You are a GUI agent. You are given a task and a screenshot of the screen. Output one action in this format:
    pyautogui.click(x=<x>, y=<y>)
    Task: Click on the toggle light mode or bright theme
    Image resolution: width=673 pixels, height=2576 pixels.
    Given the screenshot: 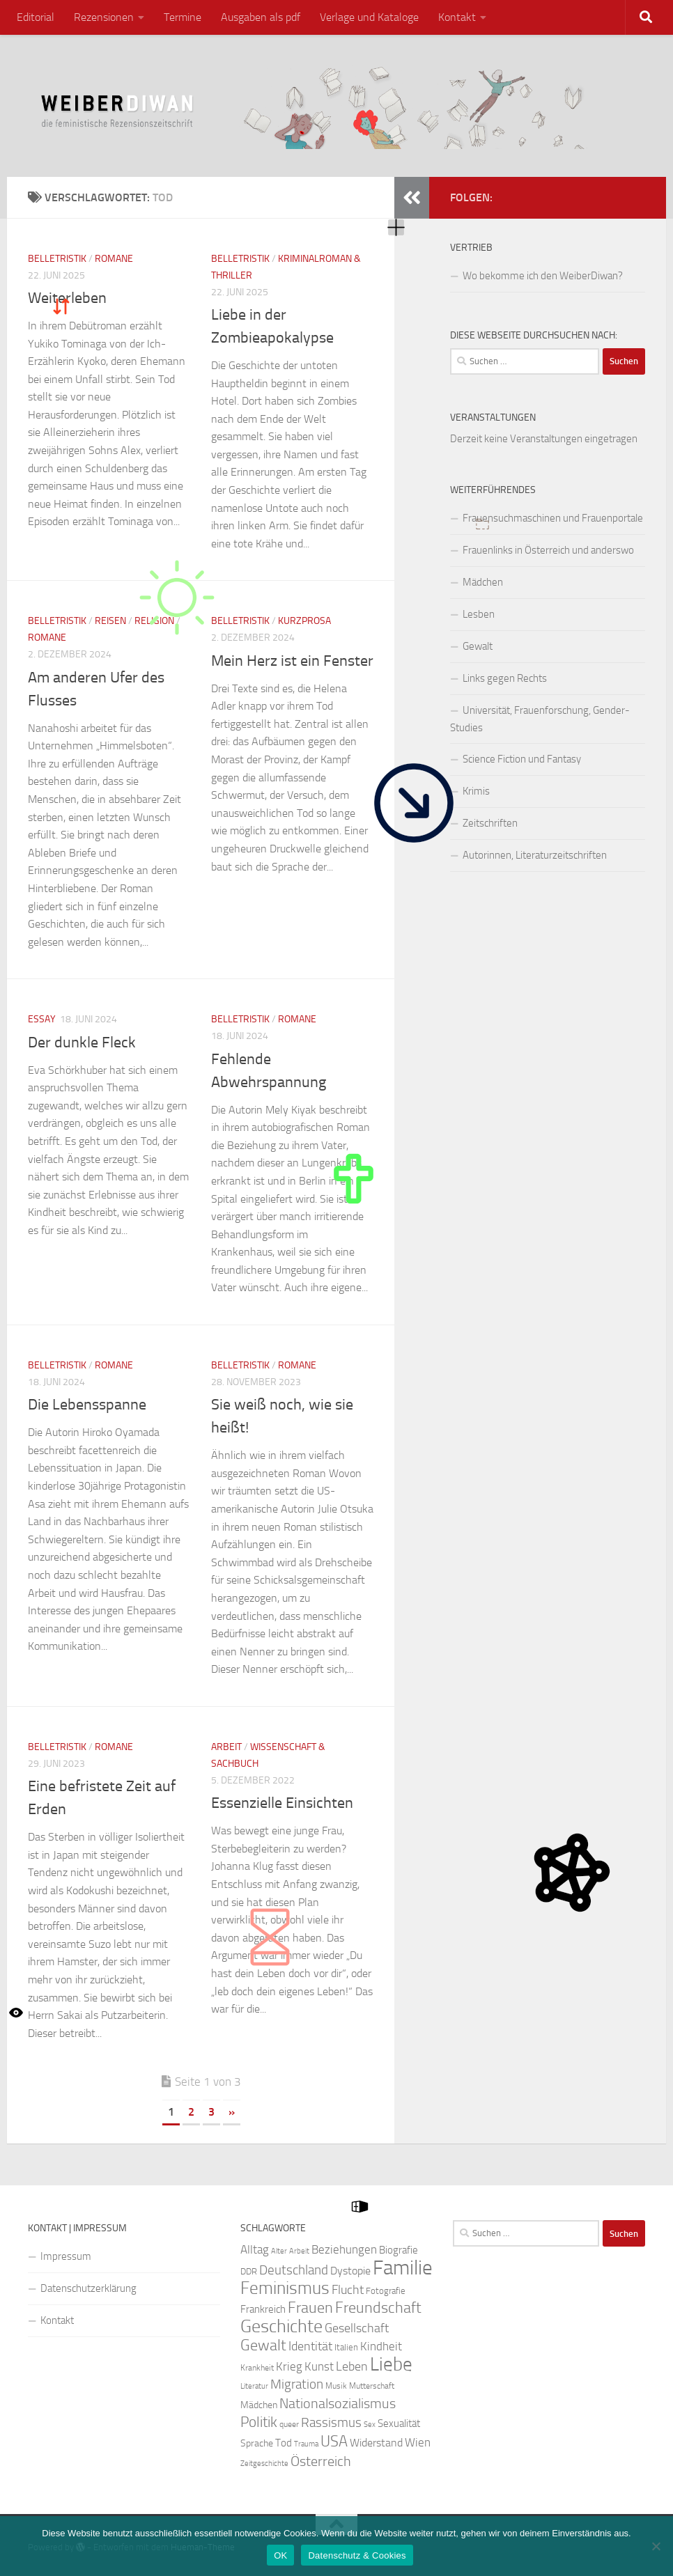 What is the action you would take?
    pyautogui.click(x=177, y=598)
    